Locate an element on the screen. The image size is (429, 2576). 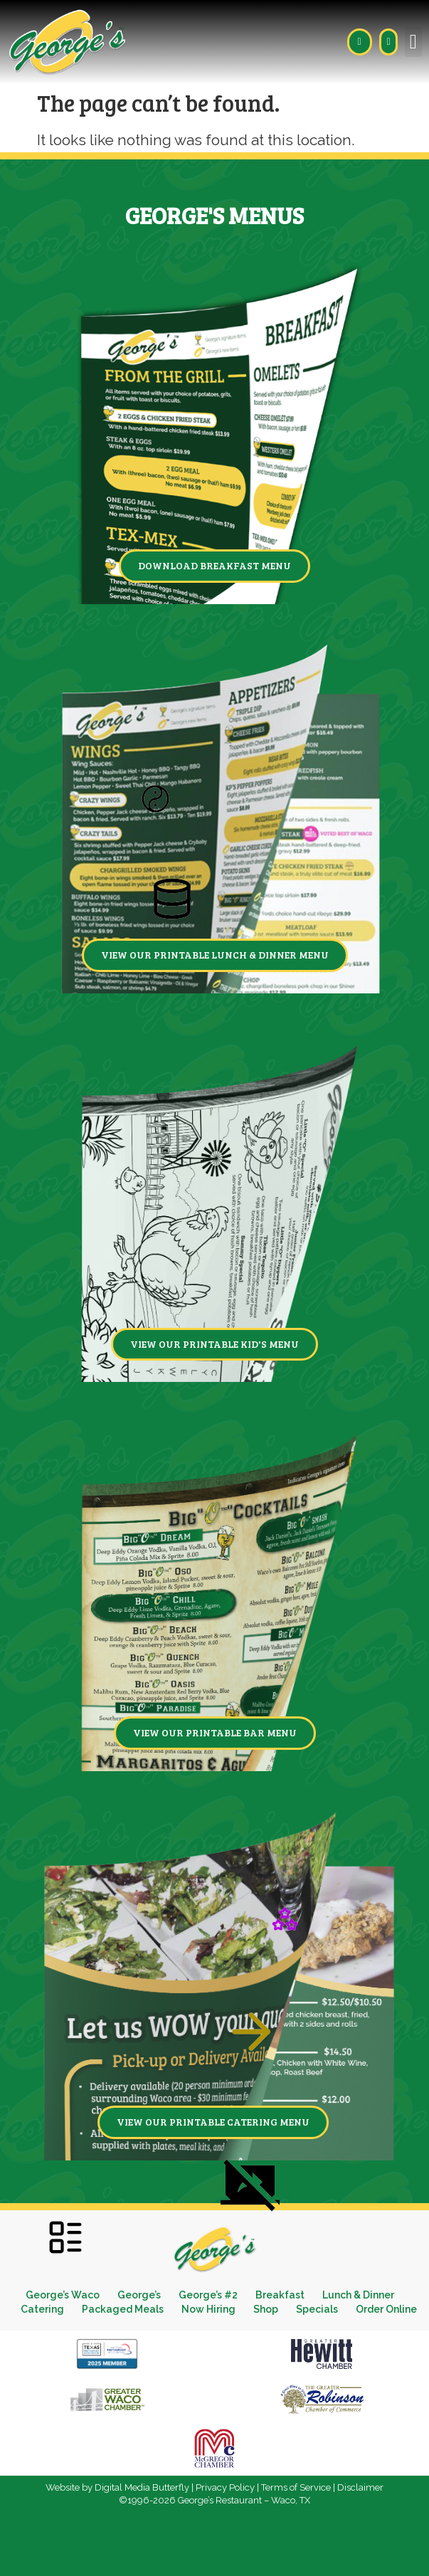
switch to list view is located at coordinates (65, 2237).